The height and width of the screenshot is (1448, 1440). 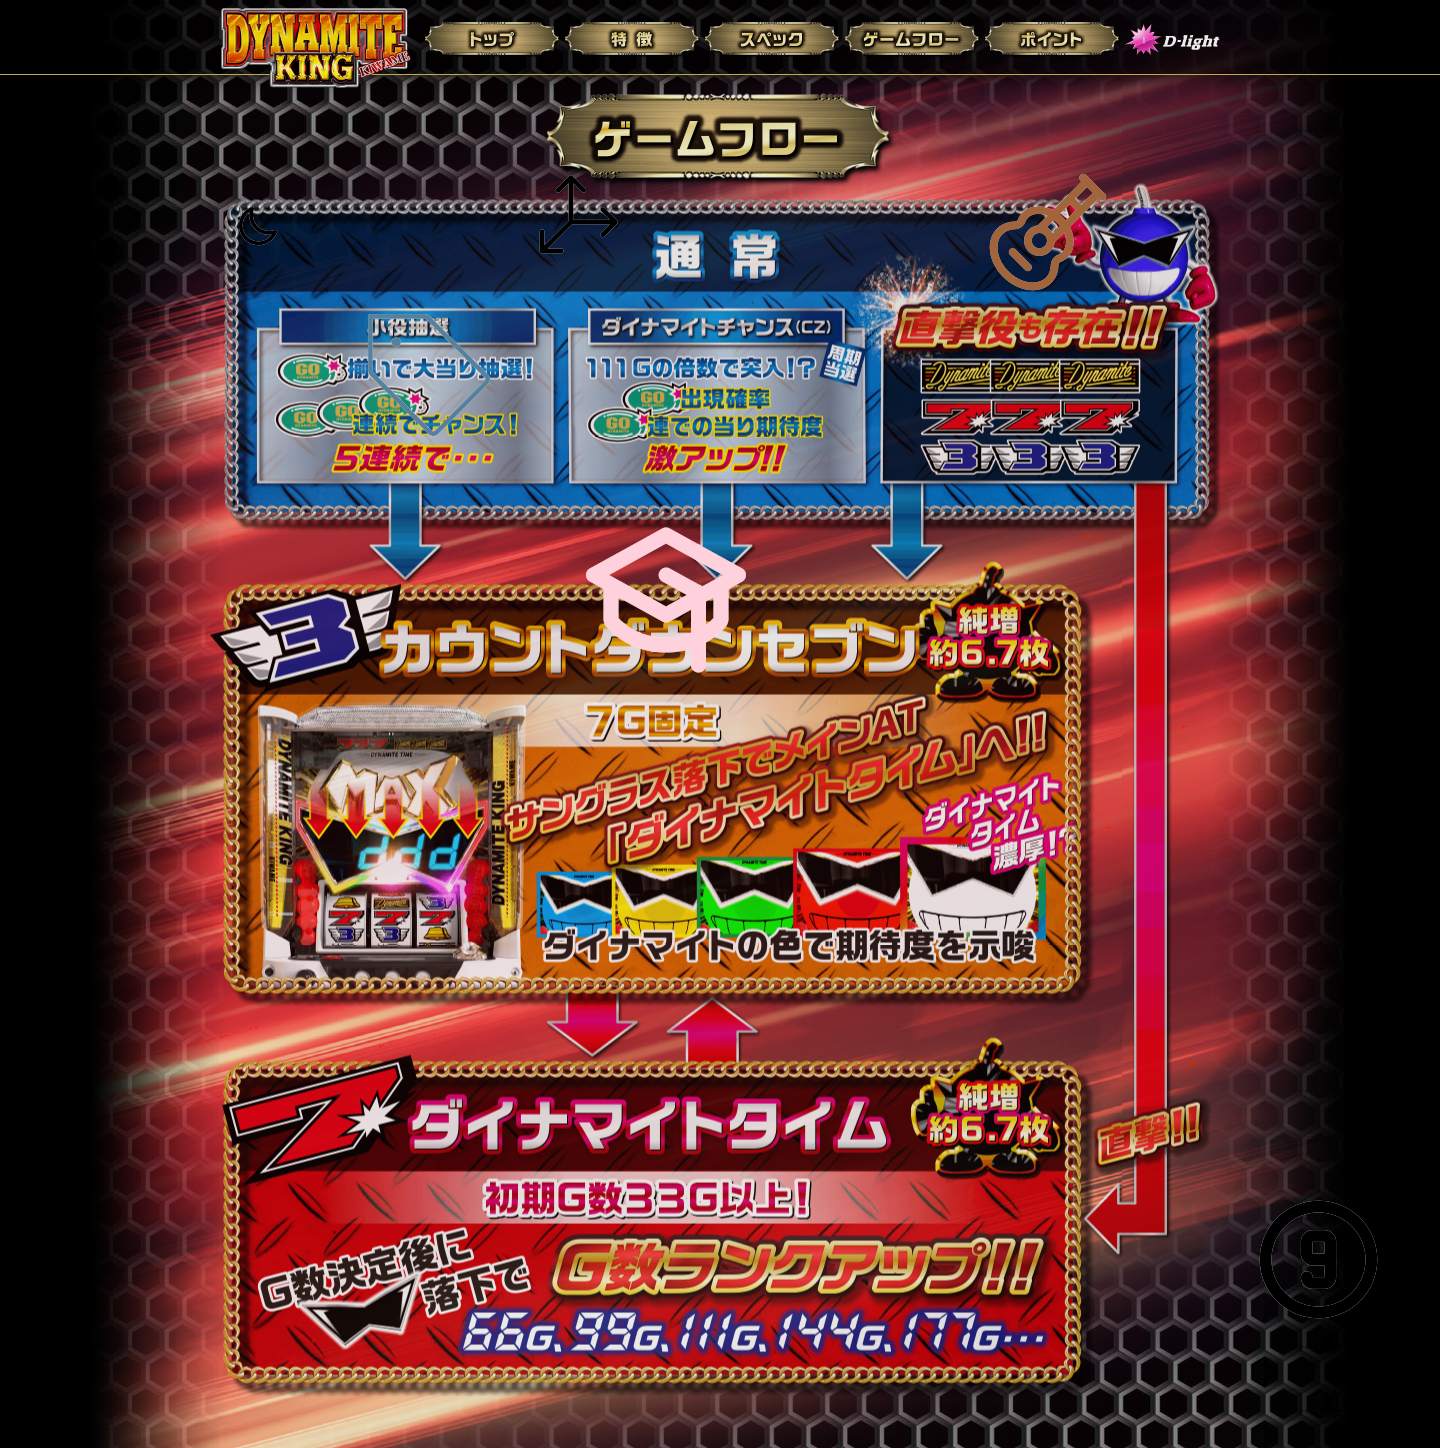 What do you see at coordinates (1318, 1259) in the screenshot?
I see `indicates item number 9 in a numbered list or sequence` at bounding box center [1318, 1259].